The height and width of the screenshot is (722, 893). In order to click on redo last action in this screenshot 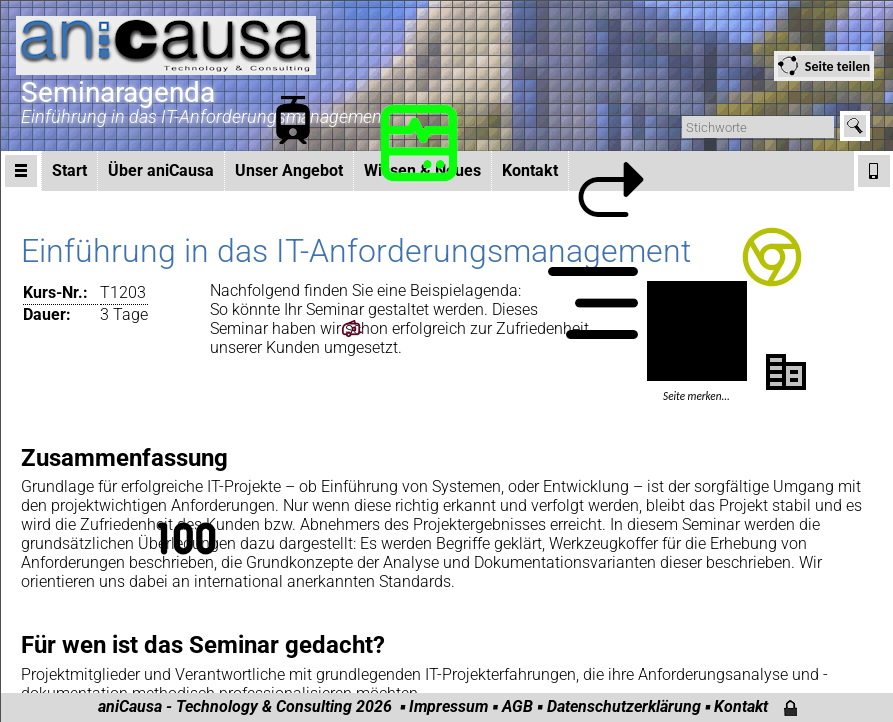, I will do `click(611, 192)`.